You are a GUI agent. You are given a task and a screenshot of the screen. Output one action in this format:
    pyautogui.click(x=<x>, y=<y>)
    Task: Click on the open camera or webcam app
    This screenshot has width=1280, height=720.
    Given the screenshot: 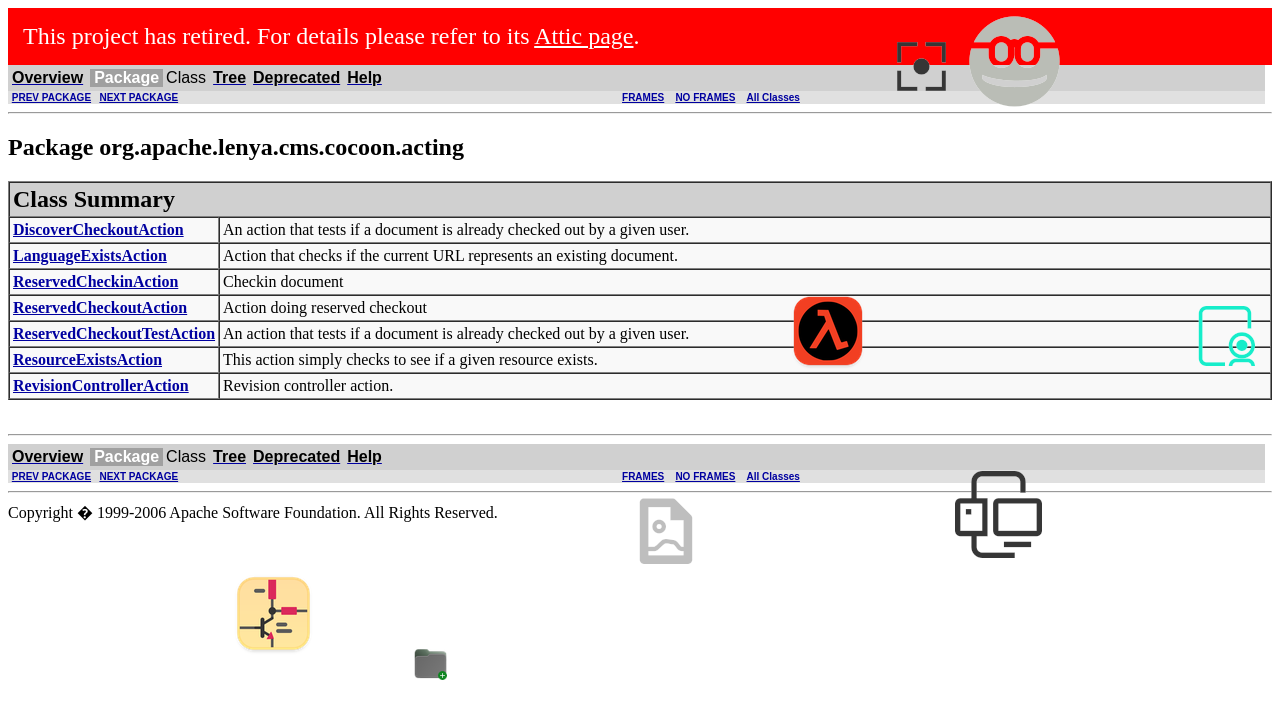 What is the action you would take?
    pyautogui.click(x=1225, y=336)
    